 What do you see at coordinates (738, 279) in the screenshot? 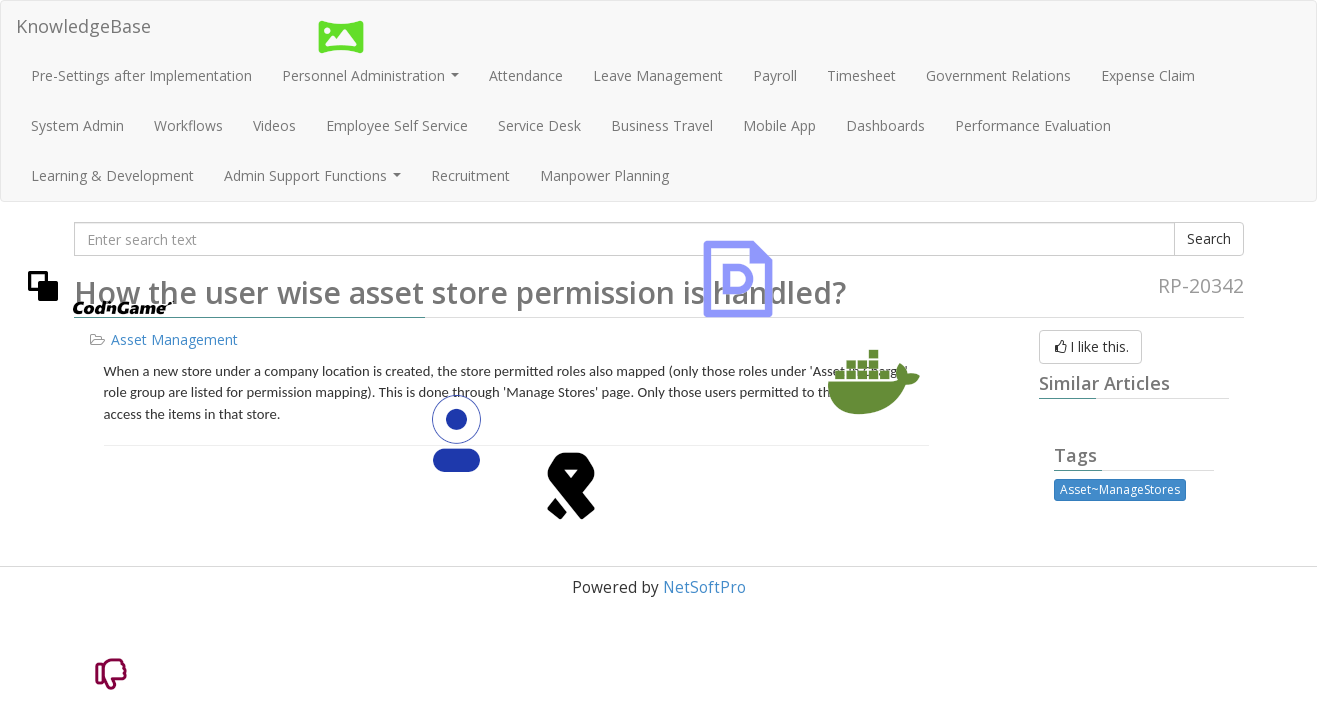
I see `view or open a PDF document` at bounding box center [738, 279].